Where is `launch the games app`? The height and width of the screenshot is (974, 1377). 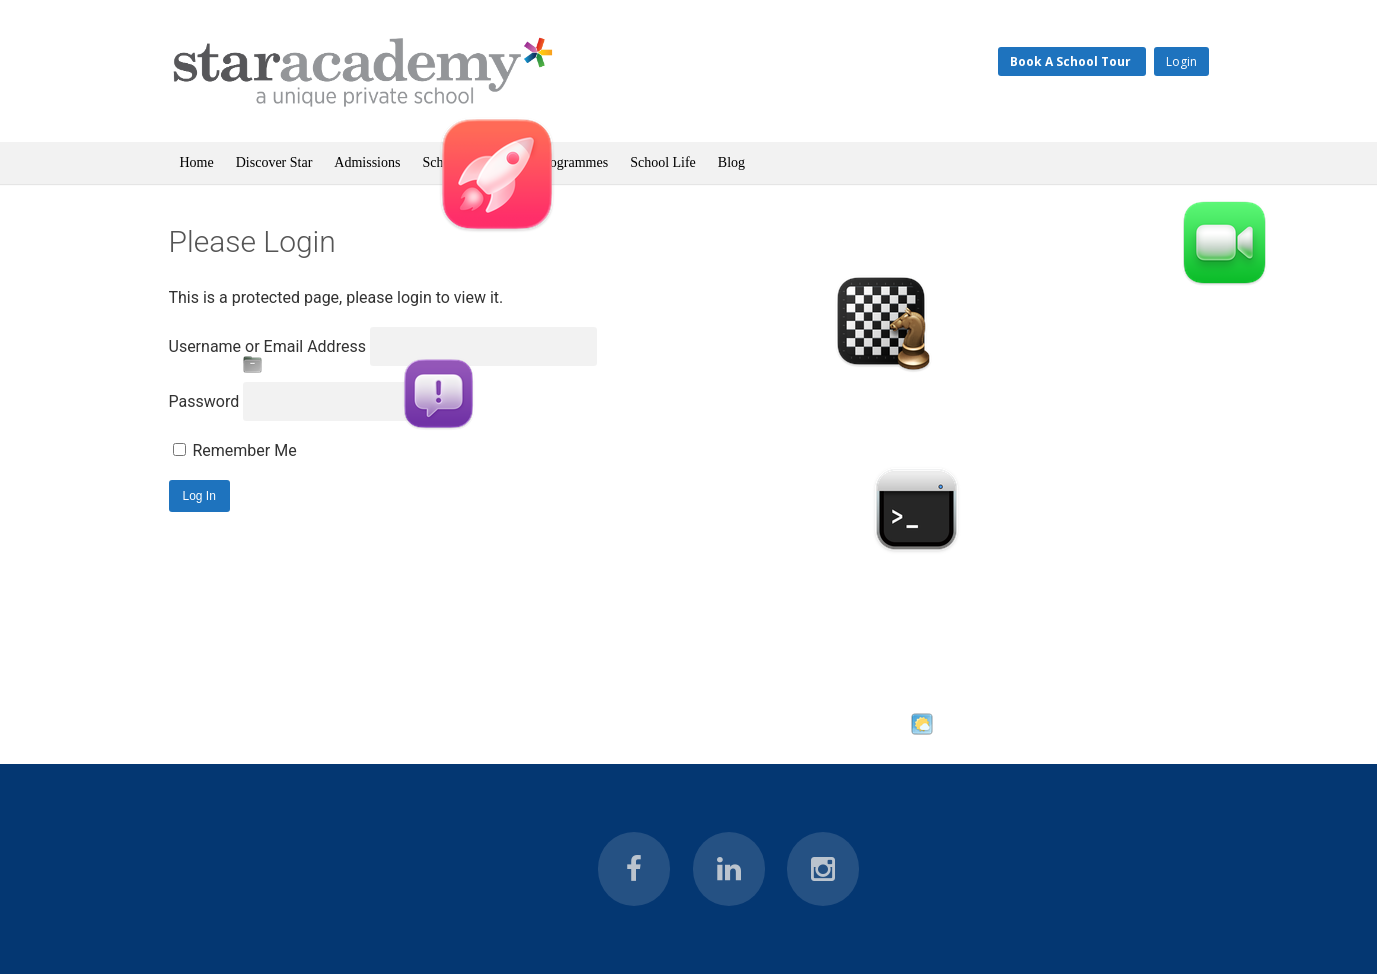 launch the games app is located at coordinates (497, 174).